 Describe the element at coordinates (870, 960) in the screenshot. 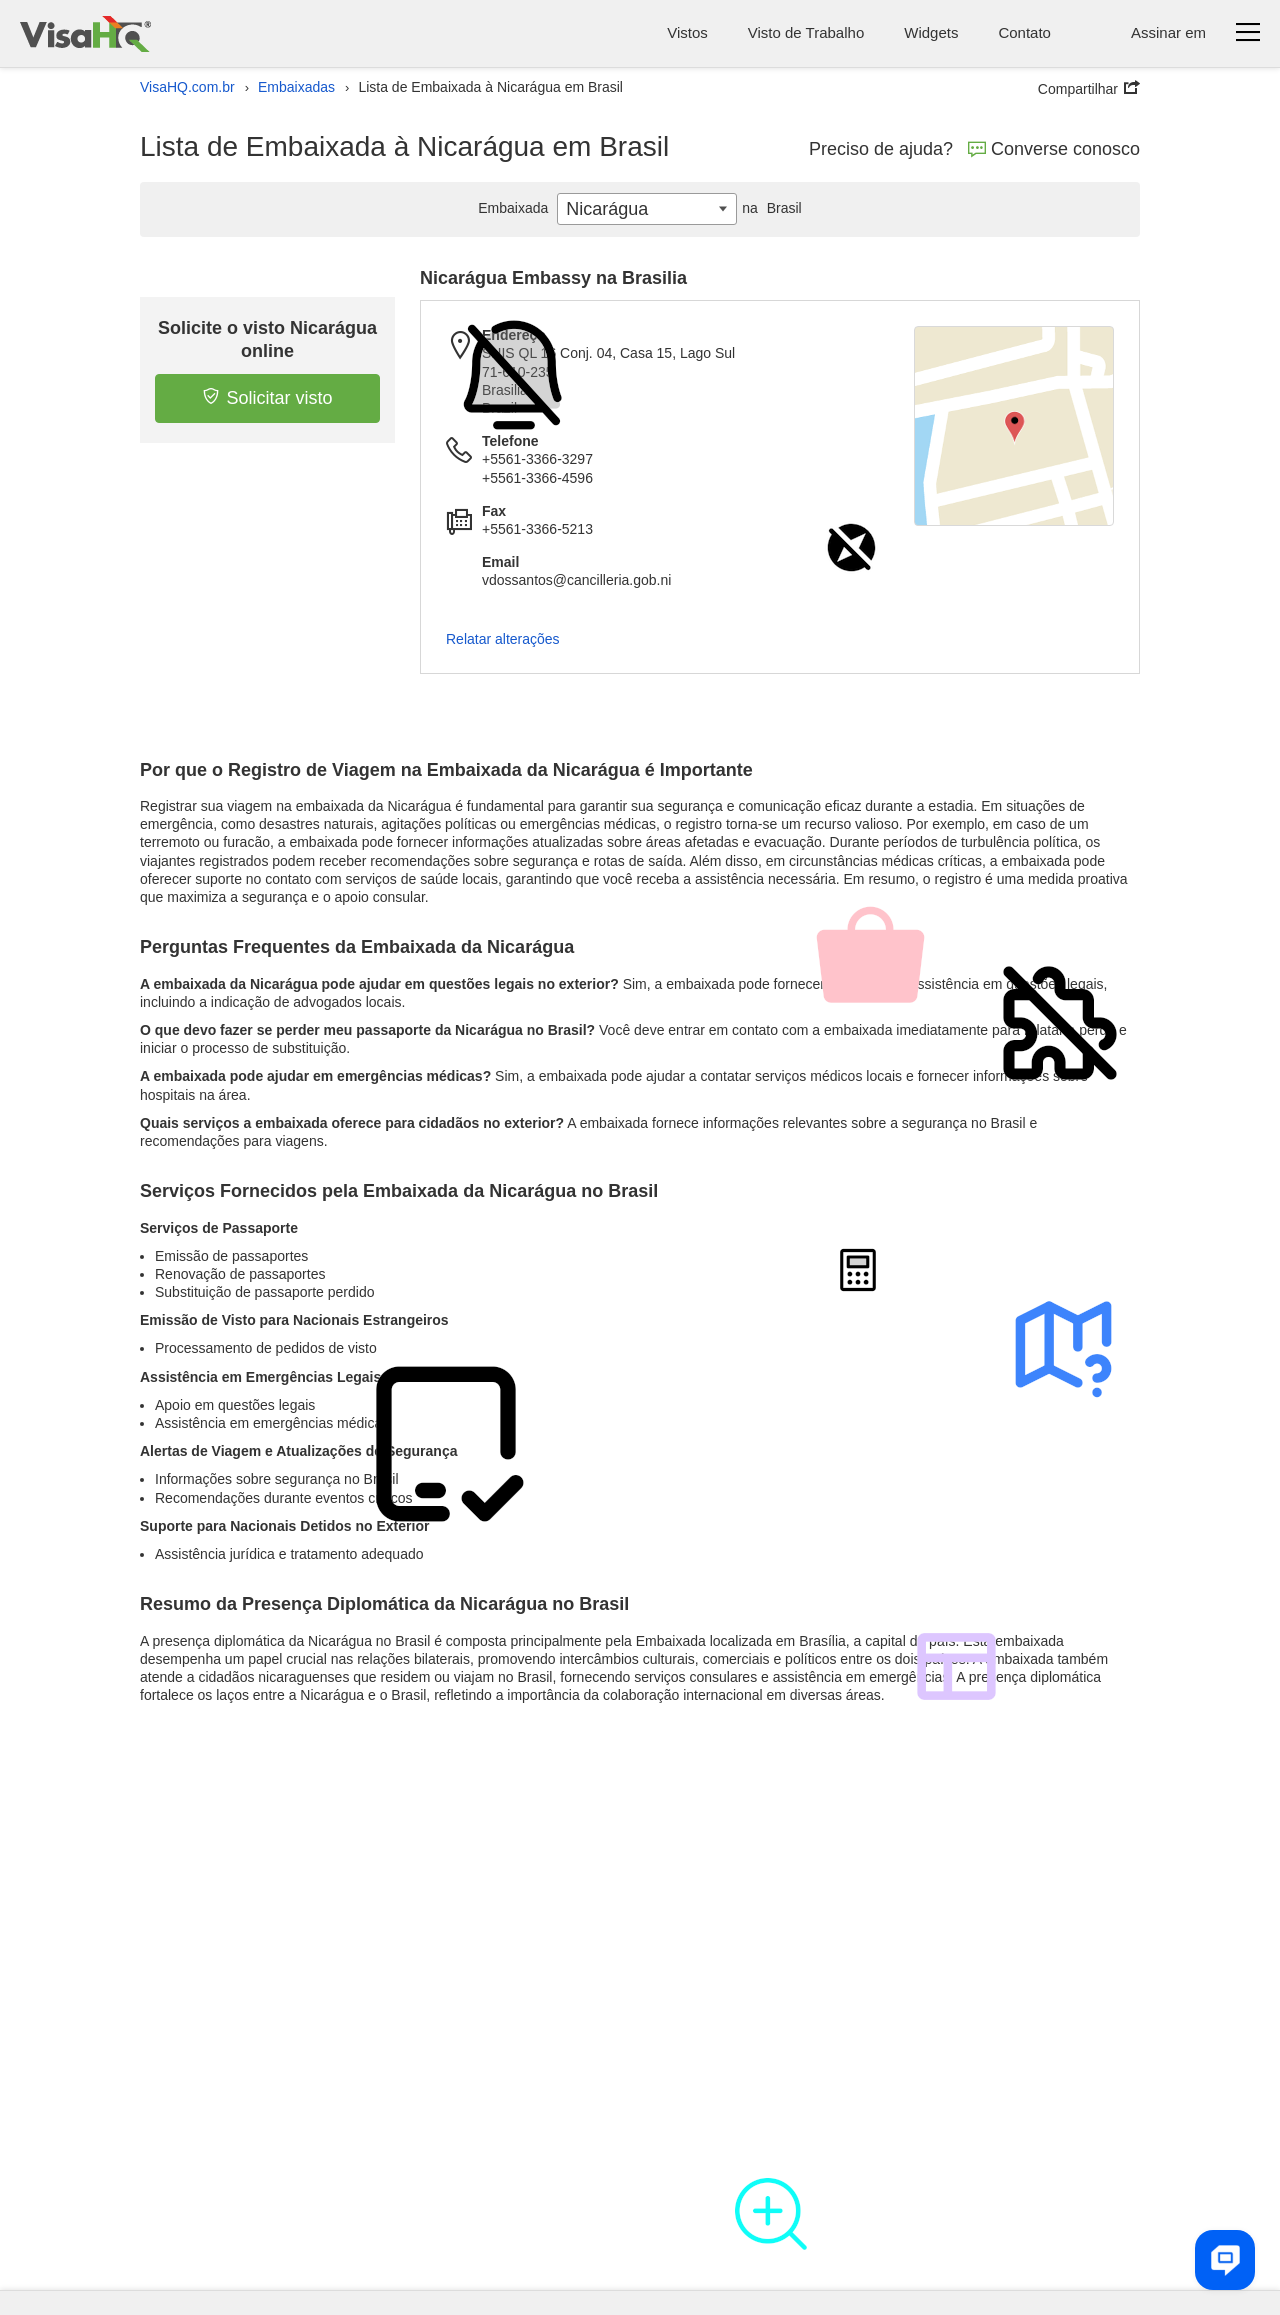

I see `view your shopping bag` at that location.